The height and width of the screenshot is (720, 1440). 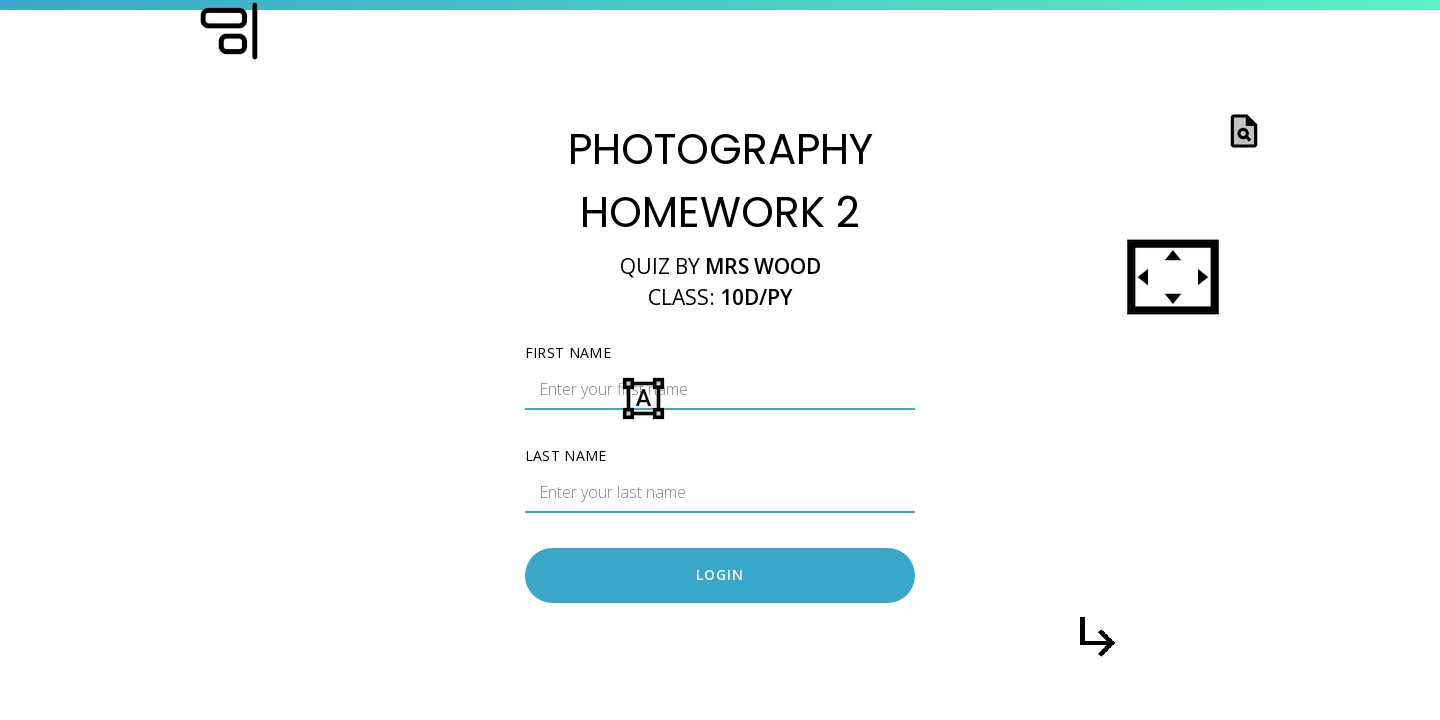 I want to click on search within a document, so click(x=1244, y=131).